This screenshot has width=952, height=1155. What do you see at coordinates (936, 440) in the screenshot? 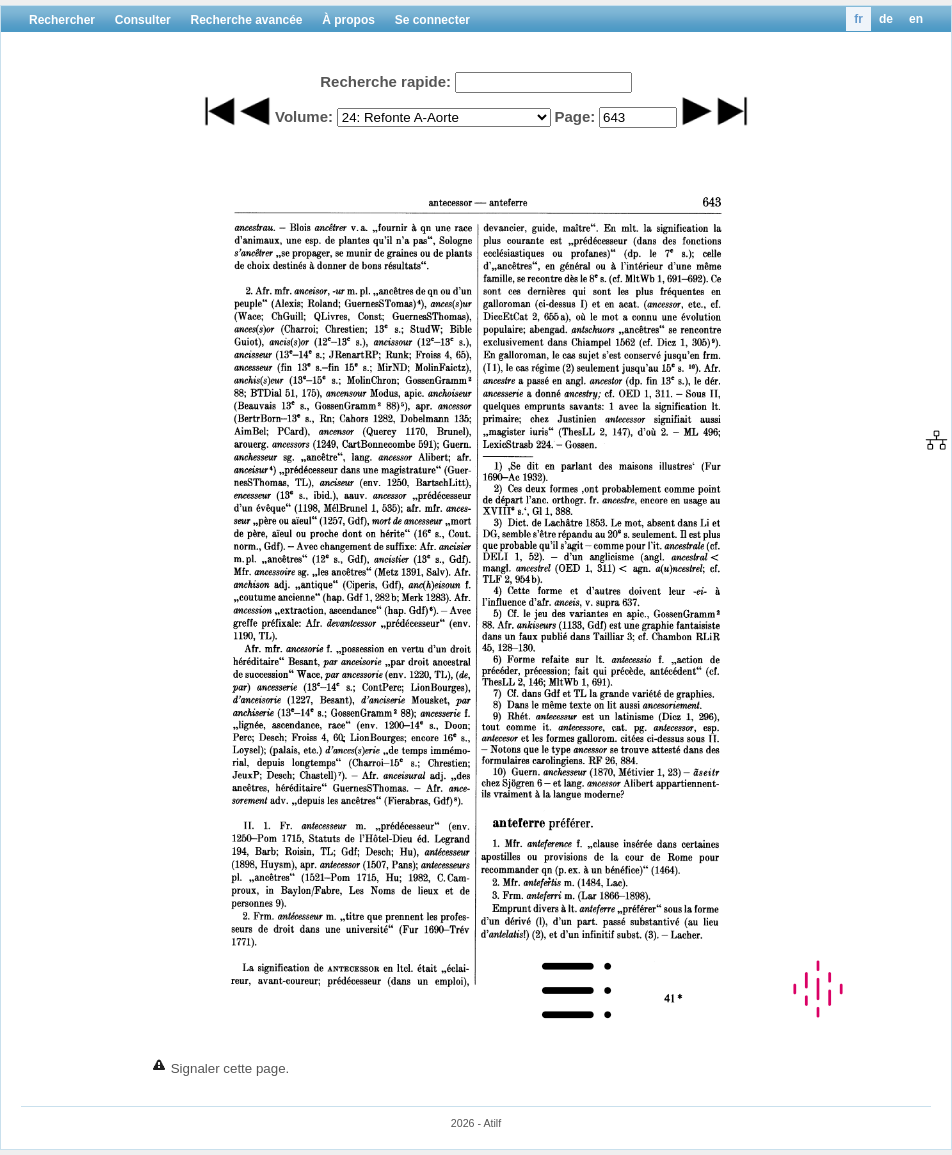
I see `view network connections` at bounding box center [936, 440].